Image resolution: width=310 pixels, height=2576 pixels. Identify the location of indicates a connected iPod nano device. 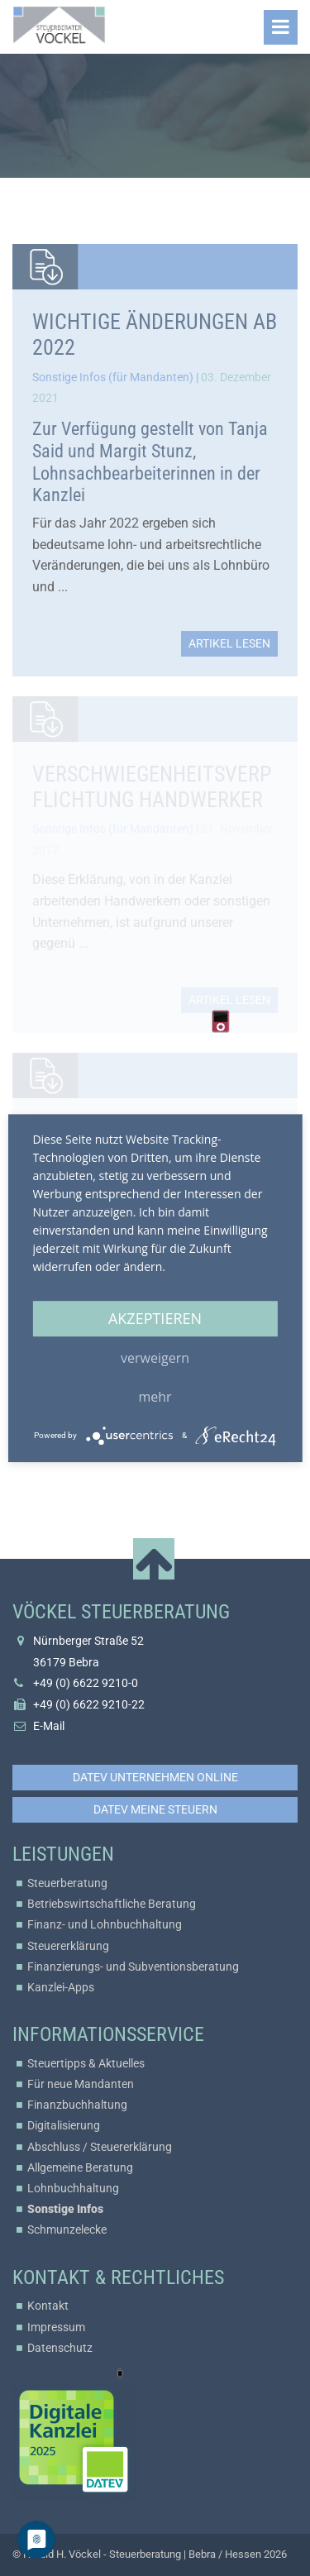
(221, 1016).